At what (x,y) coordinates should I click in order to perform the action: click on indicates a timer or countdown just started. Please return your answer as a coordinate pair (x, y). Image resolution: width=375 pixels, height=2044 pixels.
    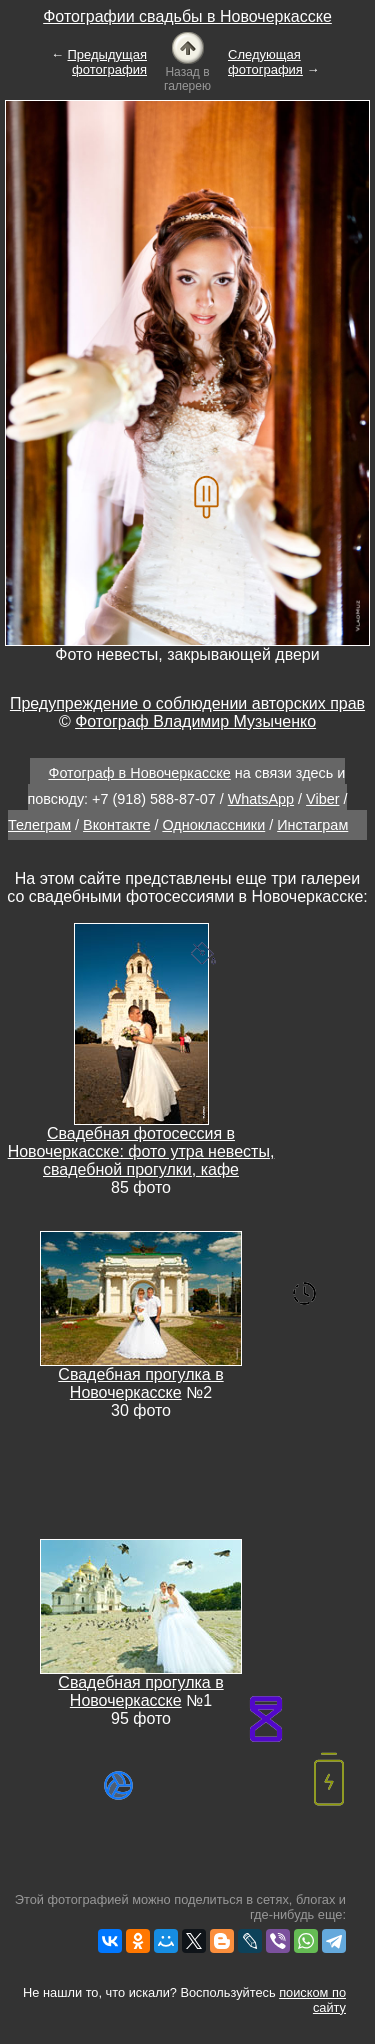
    Looking at the image, I should click on (266, 1719).